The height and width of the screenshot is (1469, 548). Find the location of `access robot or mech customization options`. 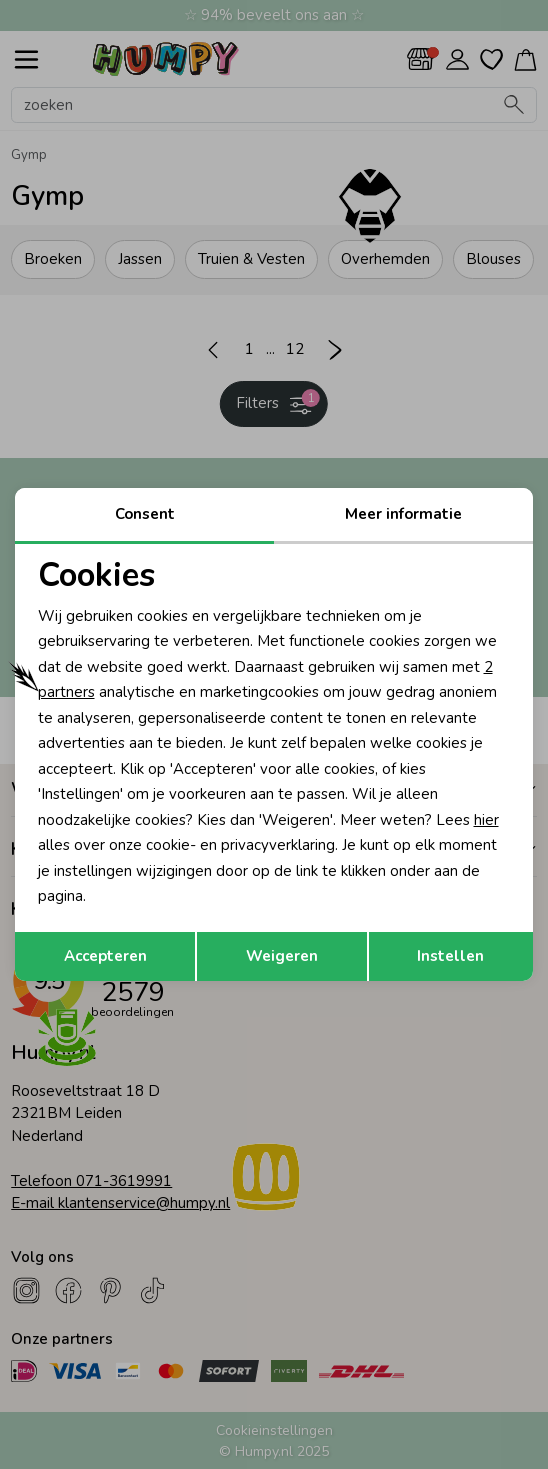

access robot or mech customization options is located at coordinates (370, 206).